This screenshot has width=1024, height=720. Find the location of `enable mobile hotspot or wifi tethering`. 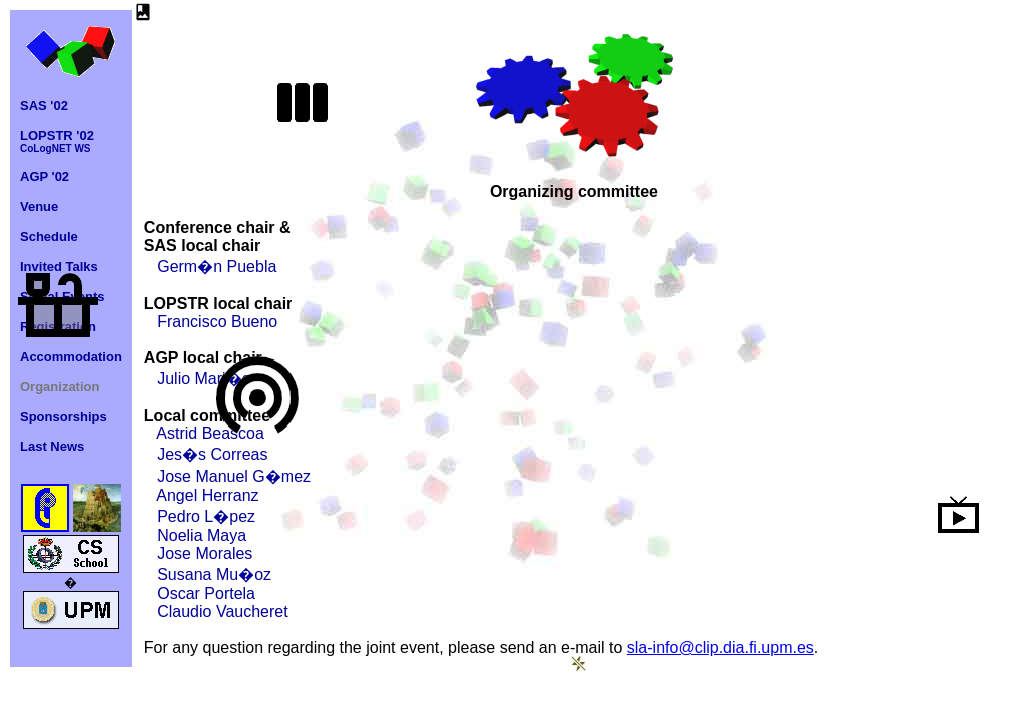

enable mobile hotspot or wifi tethering is located at coordinates (257, 393).